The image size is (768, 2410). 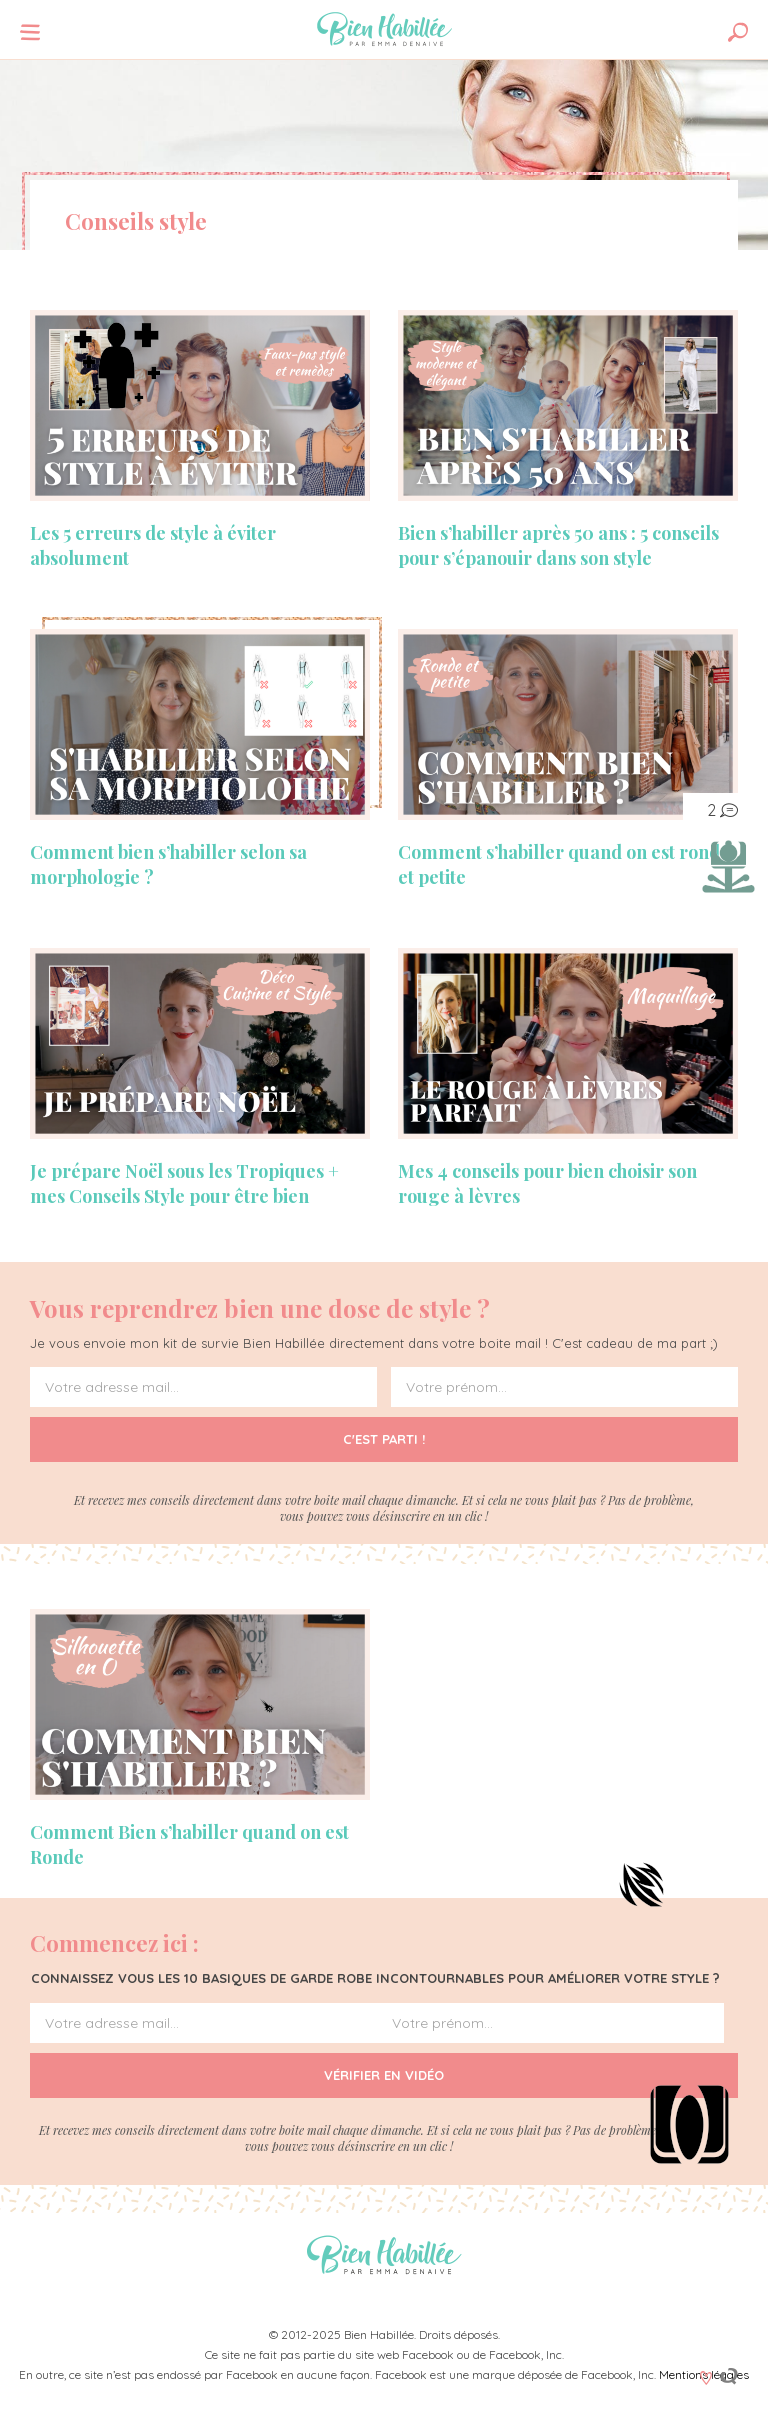 I want to click on indicates wind or air movement effect, so click(x=641, y=1884).